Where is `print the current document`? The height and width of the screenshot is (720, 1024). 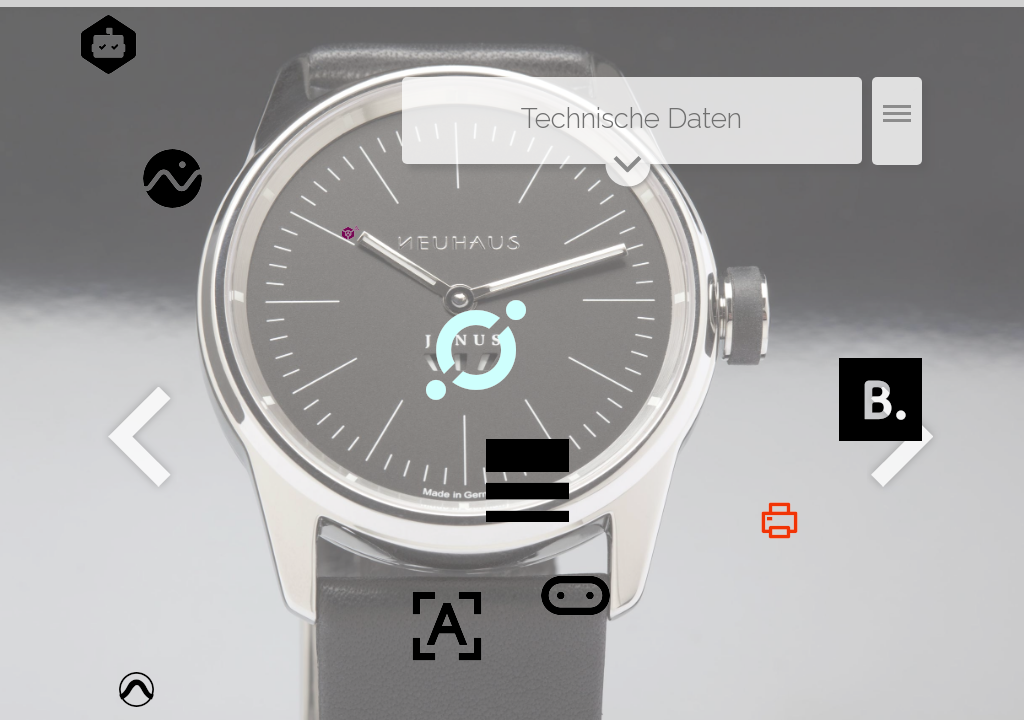
print the current document is located at coordinates (779, 520).